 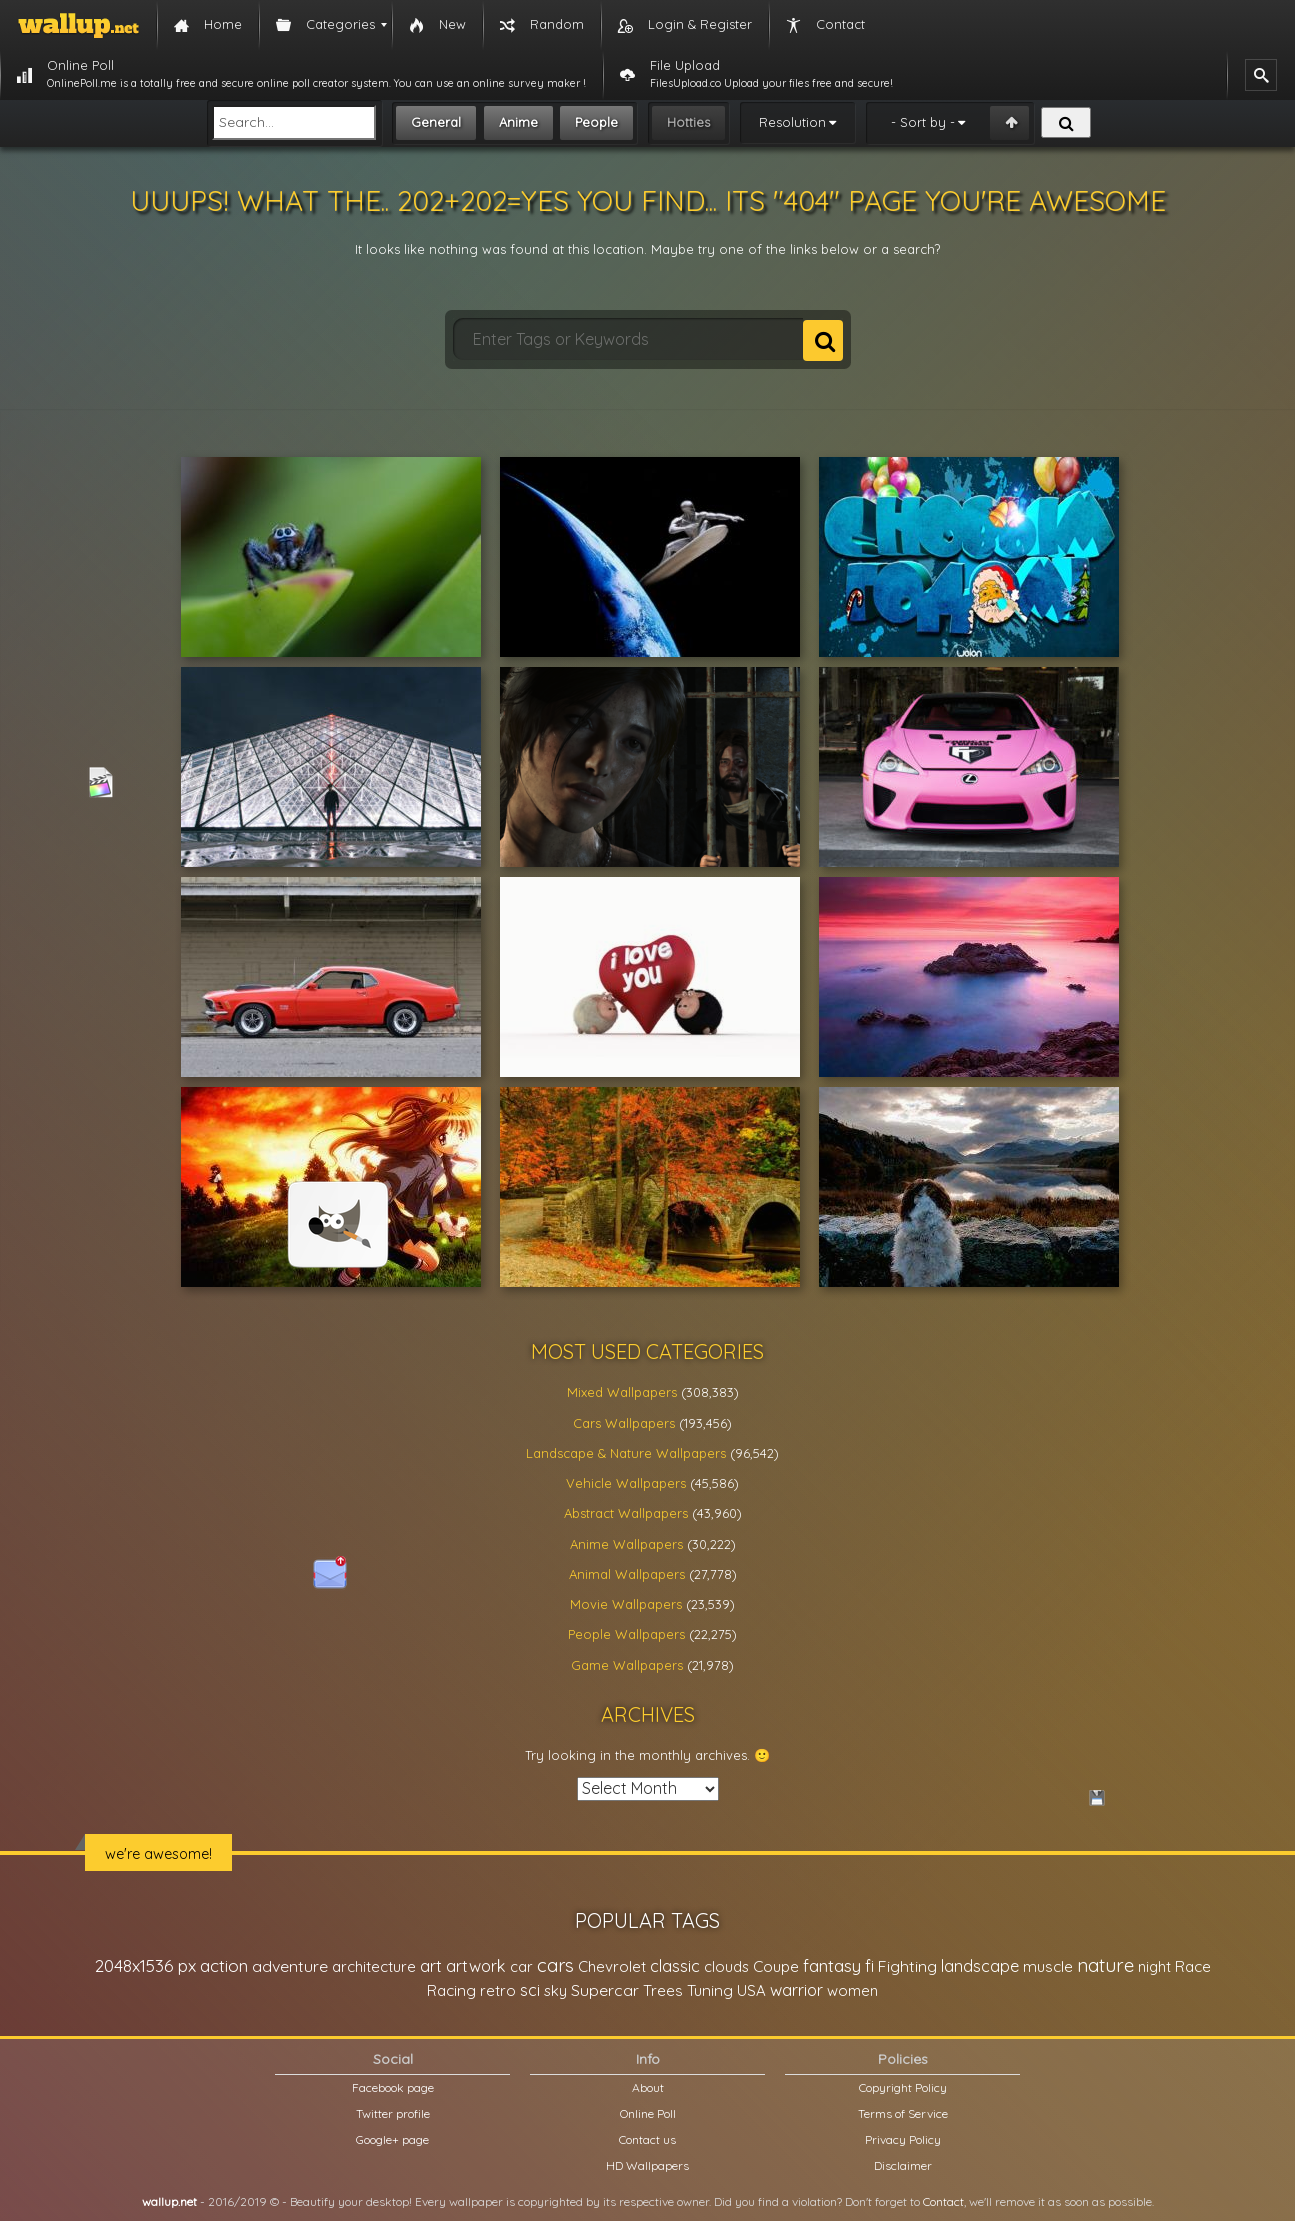 I want to click on send an email or message, so click(x=330, y=1574).